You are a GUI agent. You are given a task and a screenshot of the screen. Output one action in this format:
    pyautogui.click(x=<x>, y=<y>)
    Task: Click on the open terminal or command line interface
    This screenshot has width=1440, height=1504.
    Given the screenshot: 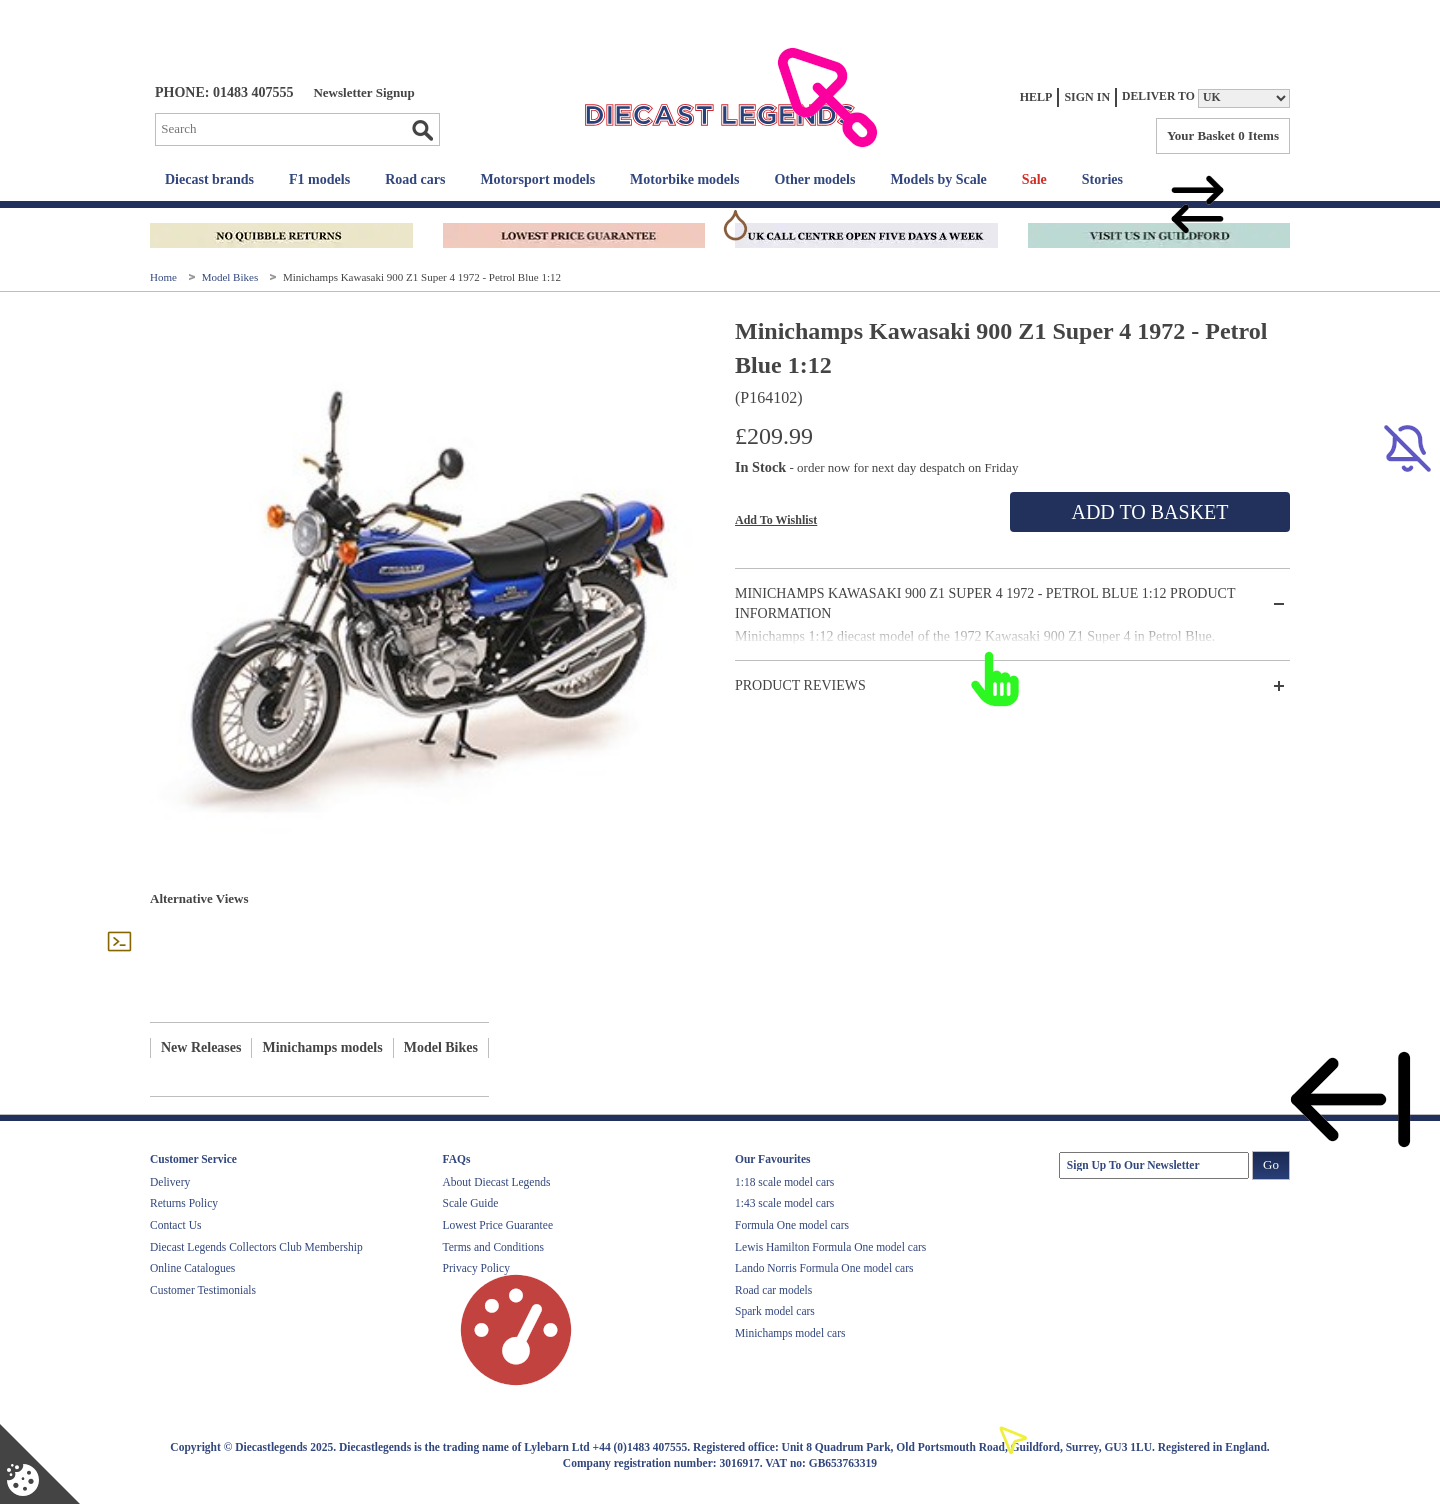 What is the action you would take?
    pyautogui.click(x=119, y=941)
    